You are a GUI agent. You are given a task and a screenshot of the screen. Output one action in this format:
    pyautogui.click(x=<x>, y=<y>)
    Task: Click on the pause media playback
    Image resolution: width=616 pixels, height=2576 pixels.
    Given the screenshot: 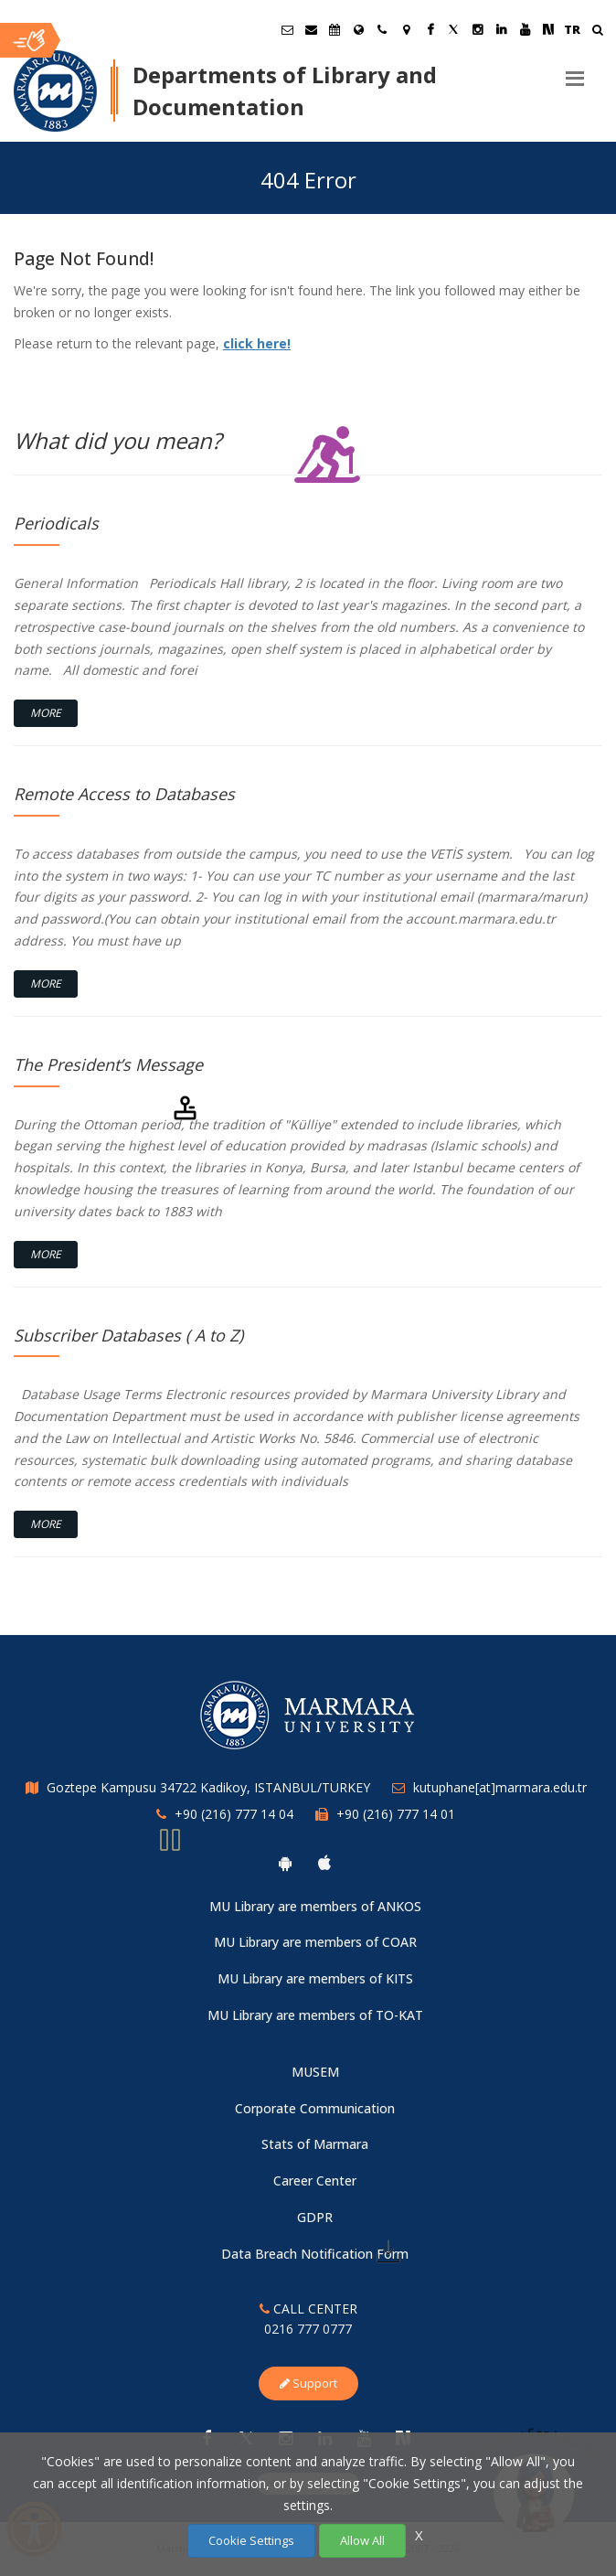 What is the action you would take?
    pyautogui.click(x=170, y=1840)
    